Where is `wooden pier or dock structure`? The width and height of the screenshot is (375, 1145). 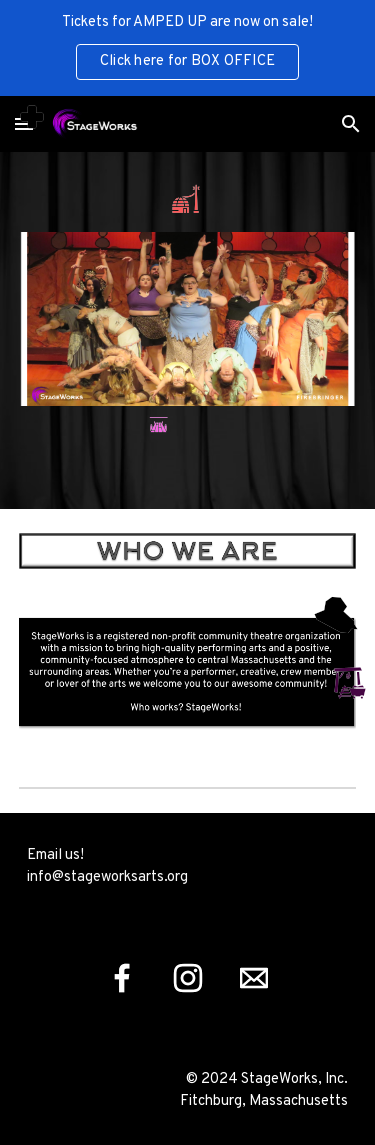 wooden pier or dock structure is located at coordinates (158, 423).